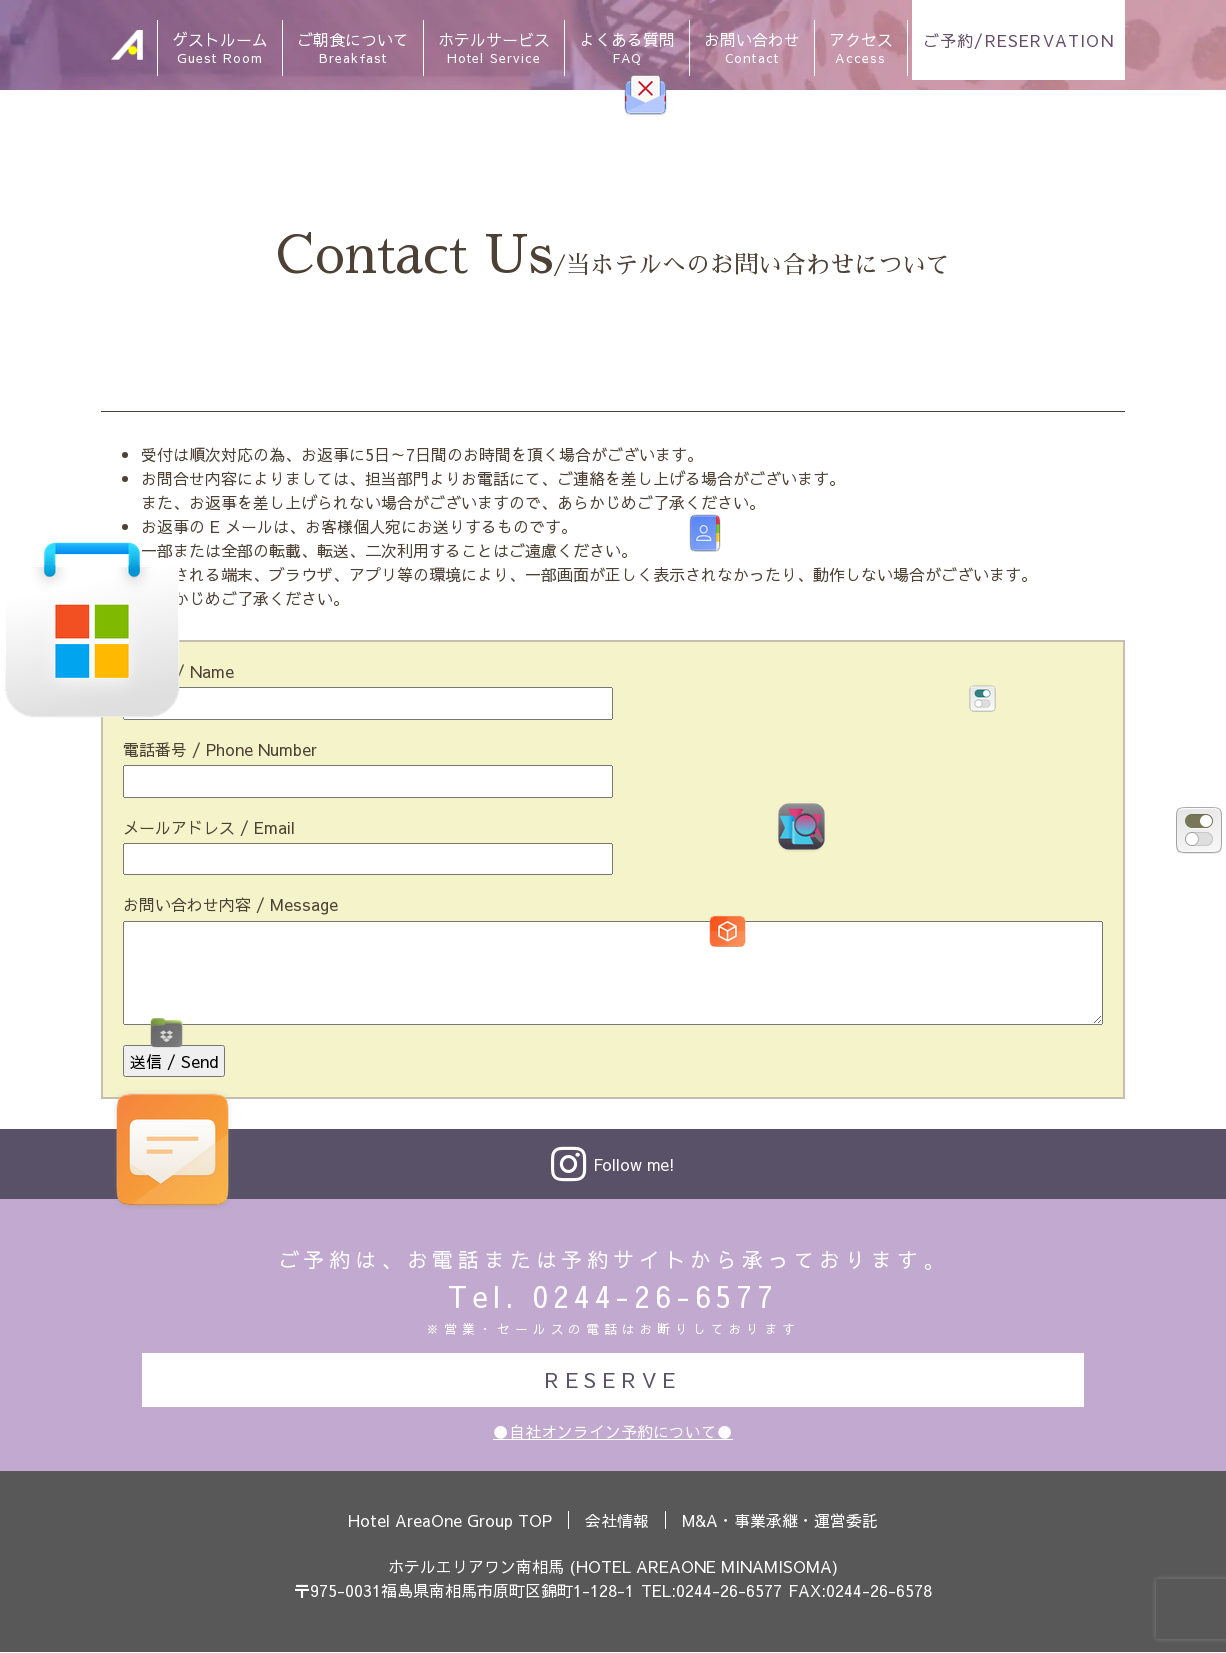 Image resolution: width=1226 pixels, height=1653 pixels. What do you see at coordinates (172, 1149) in the screenshot?
I see `open messaging or chat application` at bounding box center [172, 1149].